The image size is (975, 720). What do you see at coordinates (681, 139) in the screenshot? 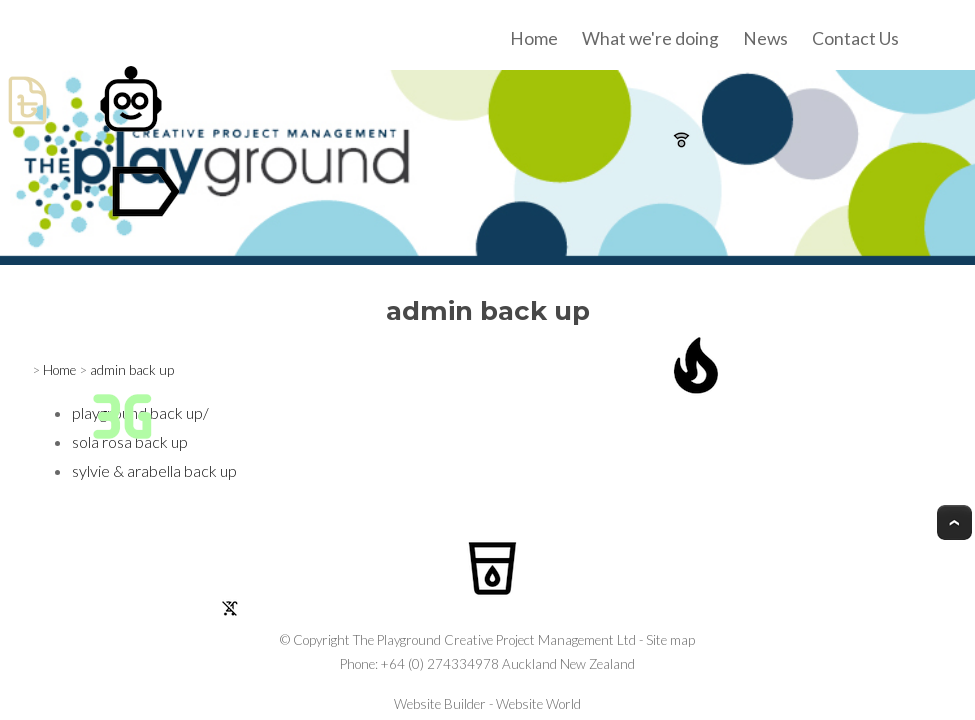
I see `calibrate your device's compass` at bounding box center [681, 139].